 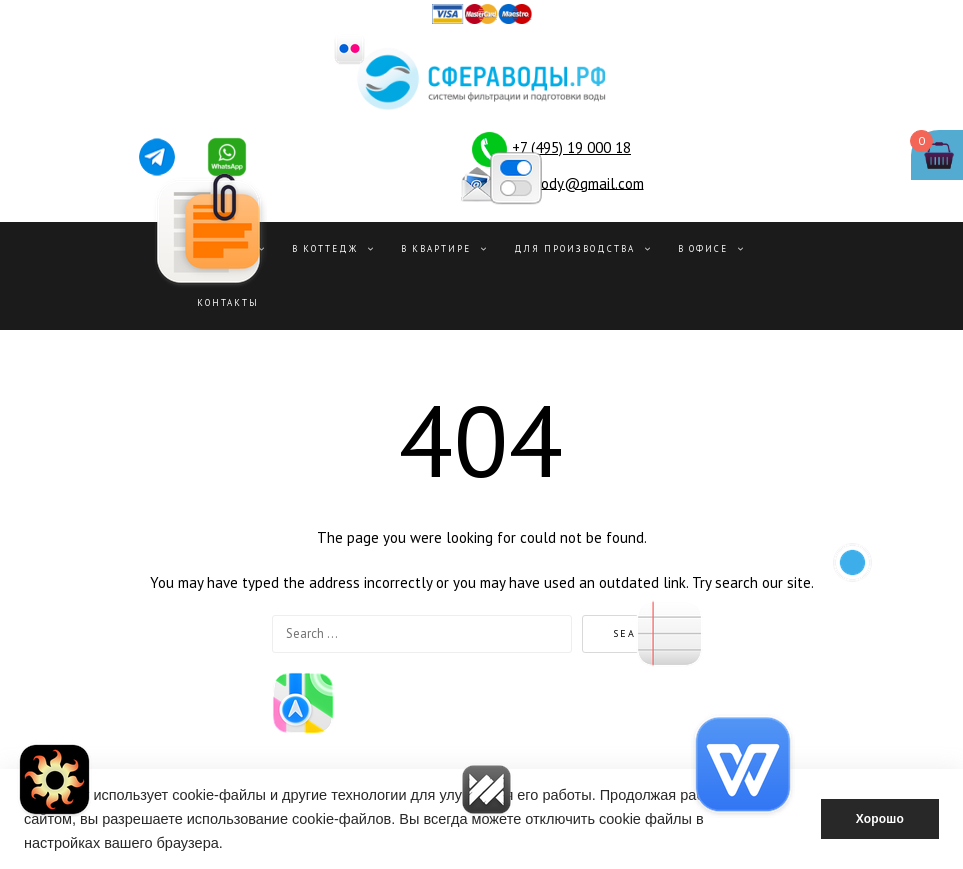 I want to click on open apple maps, so click(x=303, y=703).